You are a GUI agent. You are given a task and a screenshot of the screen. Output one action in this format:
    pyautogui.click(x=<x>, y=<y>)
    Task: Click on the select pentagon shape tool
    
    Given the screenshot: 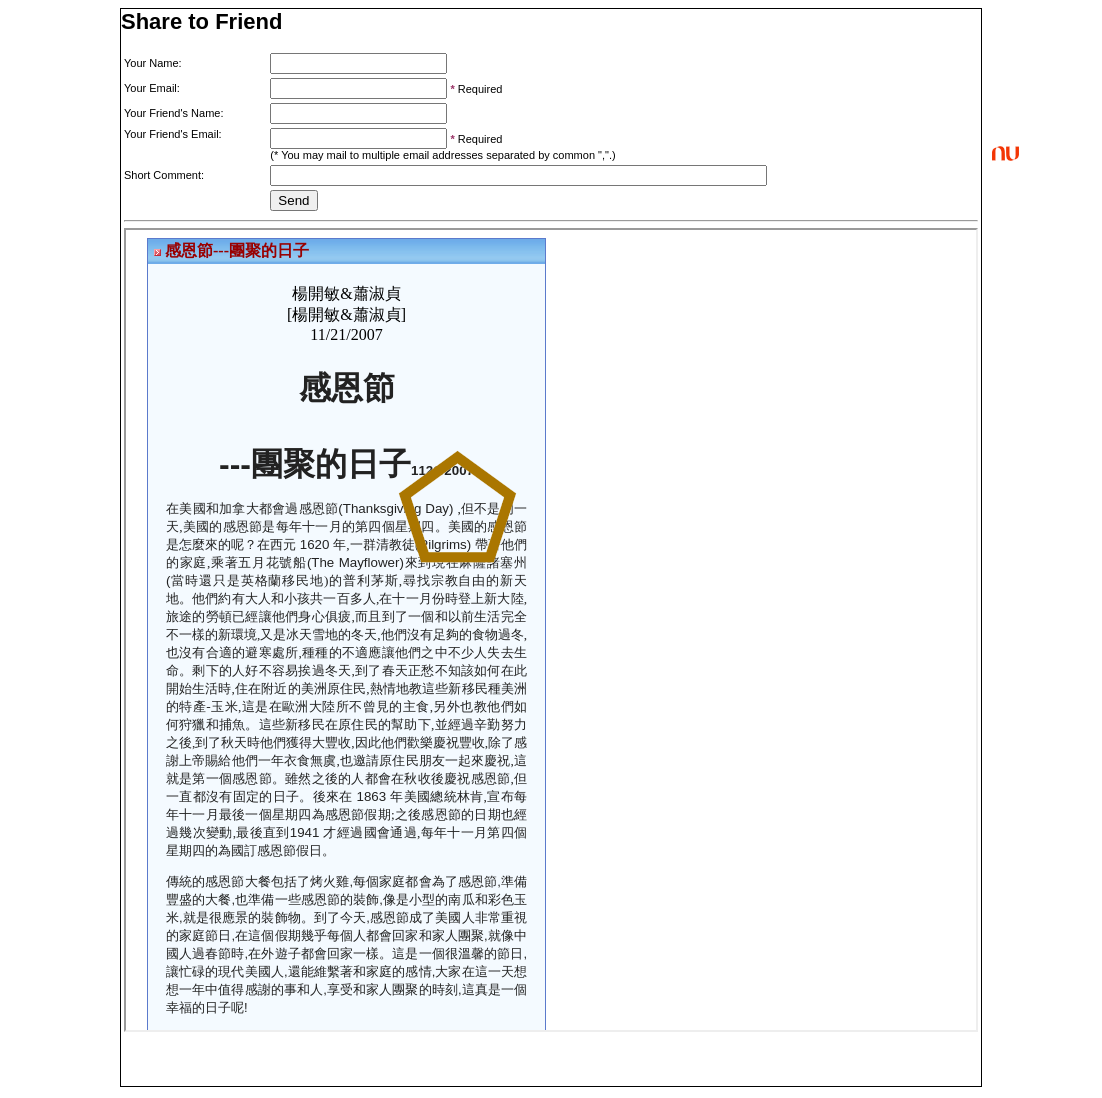 What is the action you would take?
    pyautogui.click(x=457, y=512)
    